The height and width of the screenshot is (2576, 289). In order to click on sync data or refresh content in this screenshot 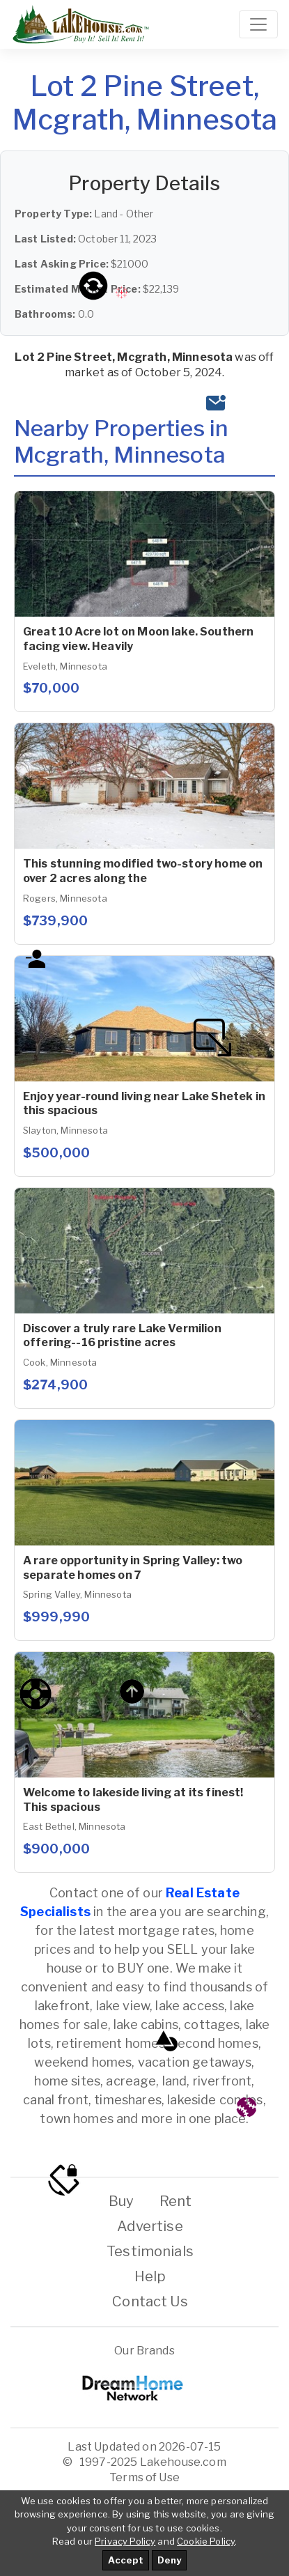, I will do `click(93, 286)`.